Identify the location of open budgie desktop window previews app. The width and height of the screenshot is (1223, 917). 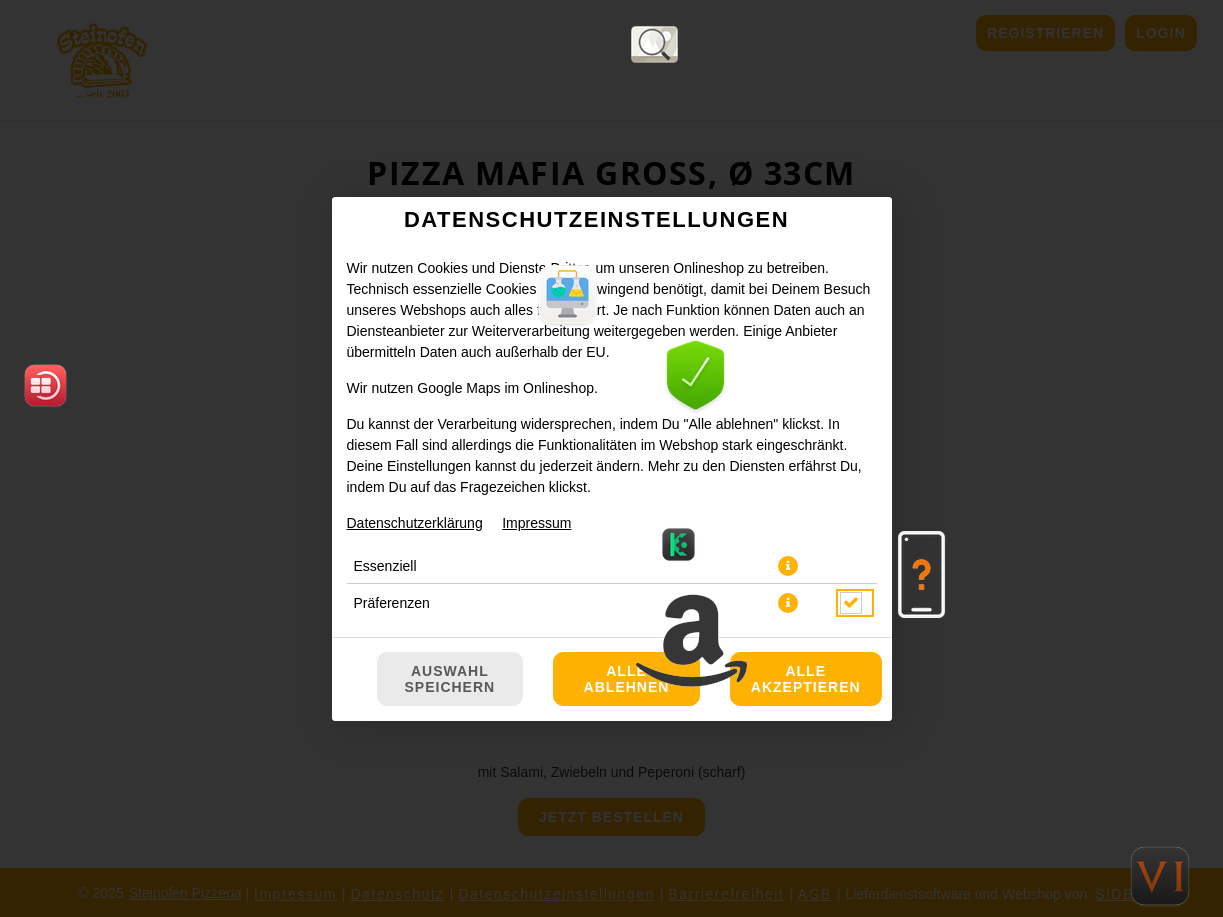
(45, 385).